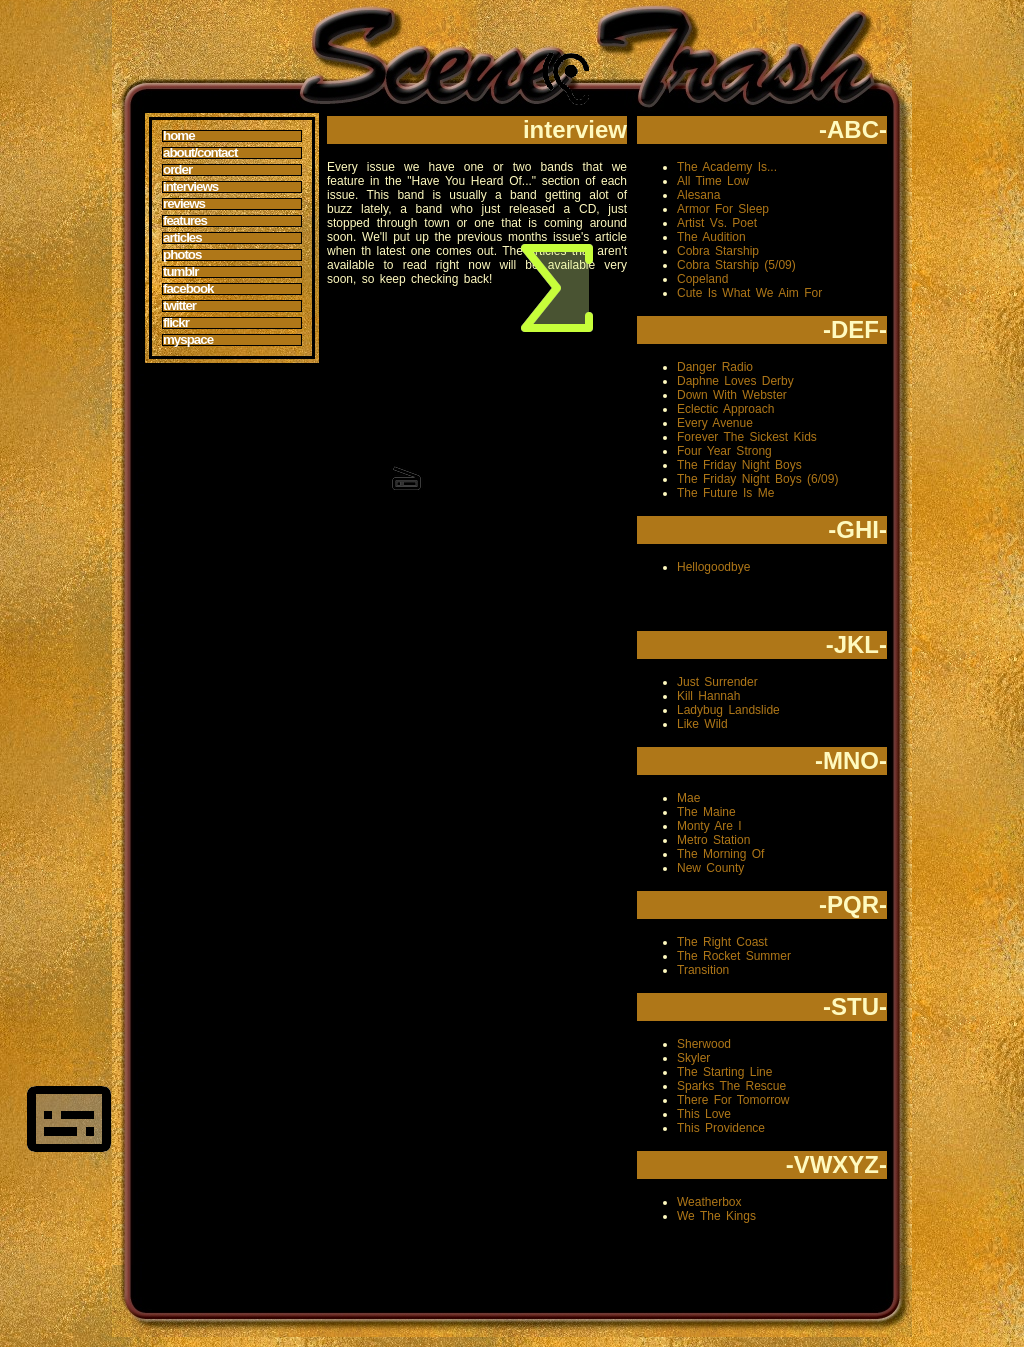  Describe the element at coordinates (406, 477) in the screenshot. I see `scan a document or image` at that location.